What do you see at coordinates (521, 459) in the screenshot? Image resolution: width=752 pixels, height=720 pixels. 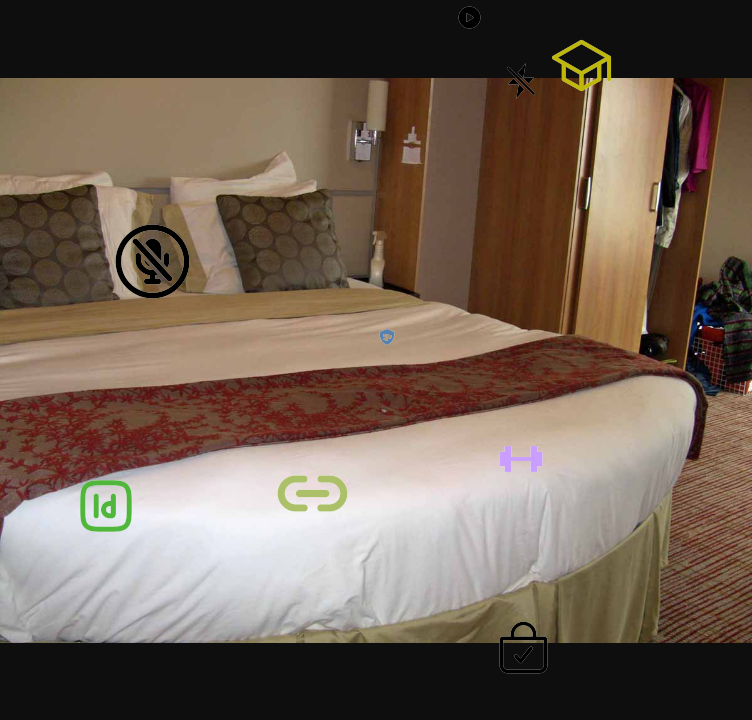 I see `access workout or fitness features` at bounding box center [521, 459].